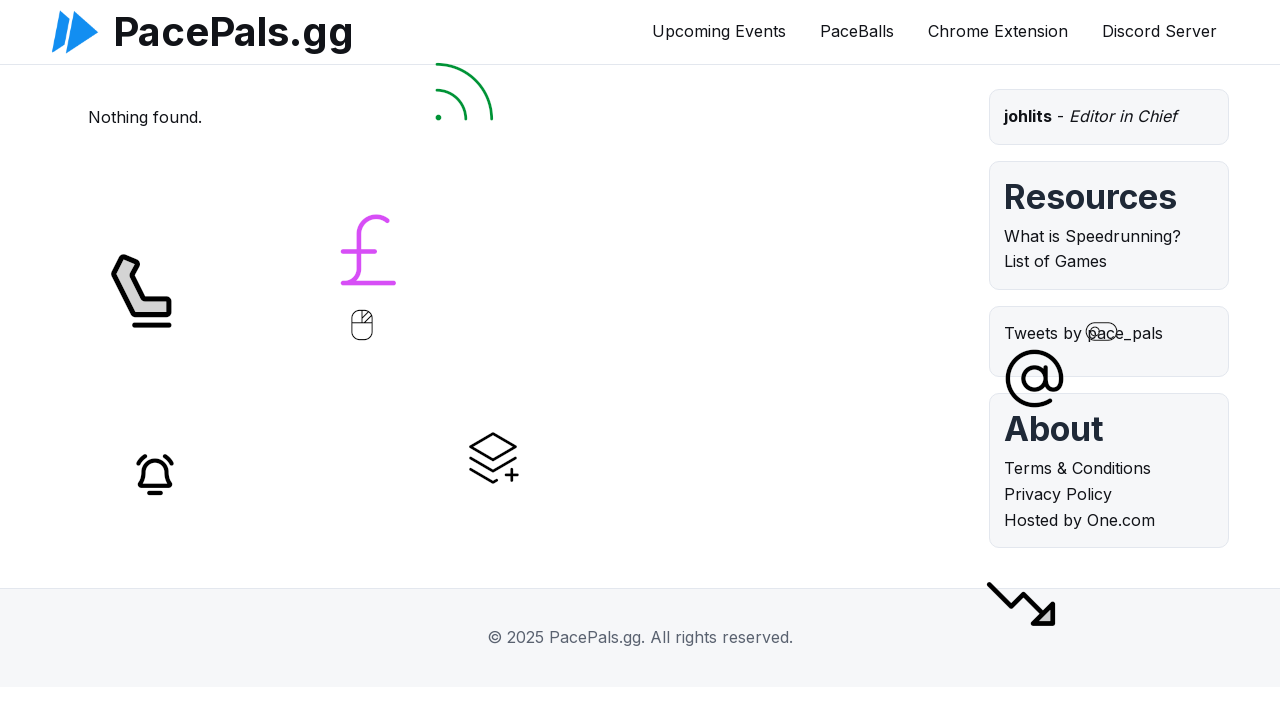  What do you see at coordinates (362, 325) in the screenshot?
I see `right-click action indicator` at bounding box center [362, 325].